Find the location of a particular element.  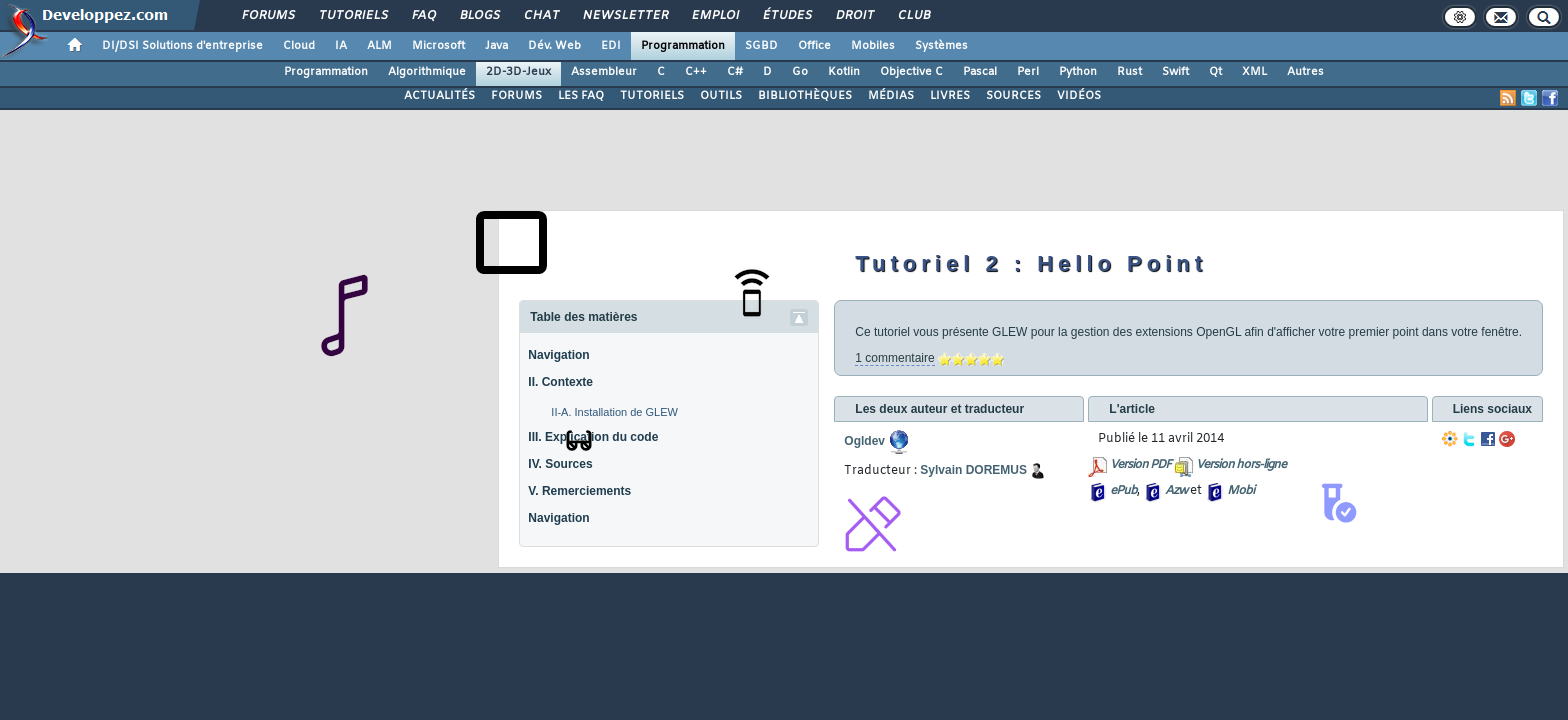

enable speakerphone mode during a call is located at coordinates (752, 294).